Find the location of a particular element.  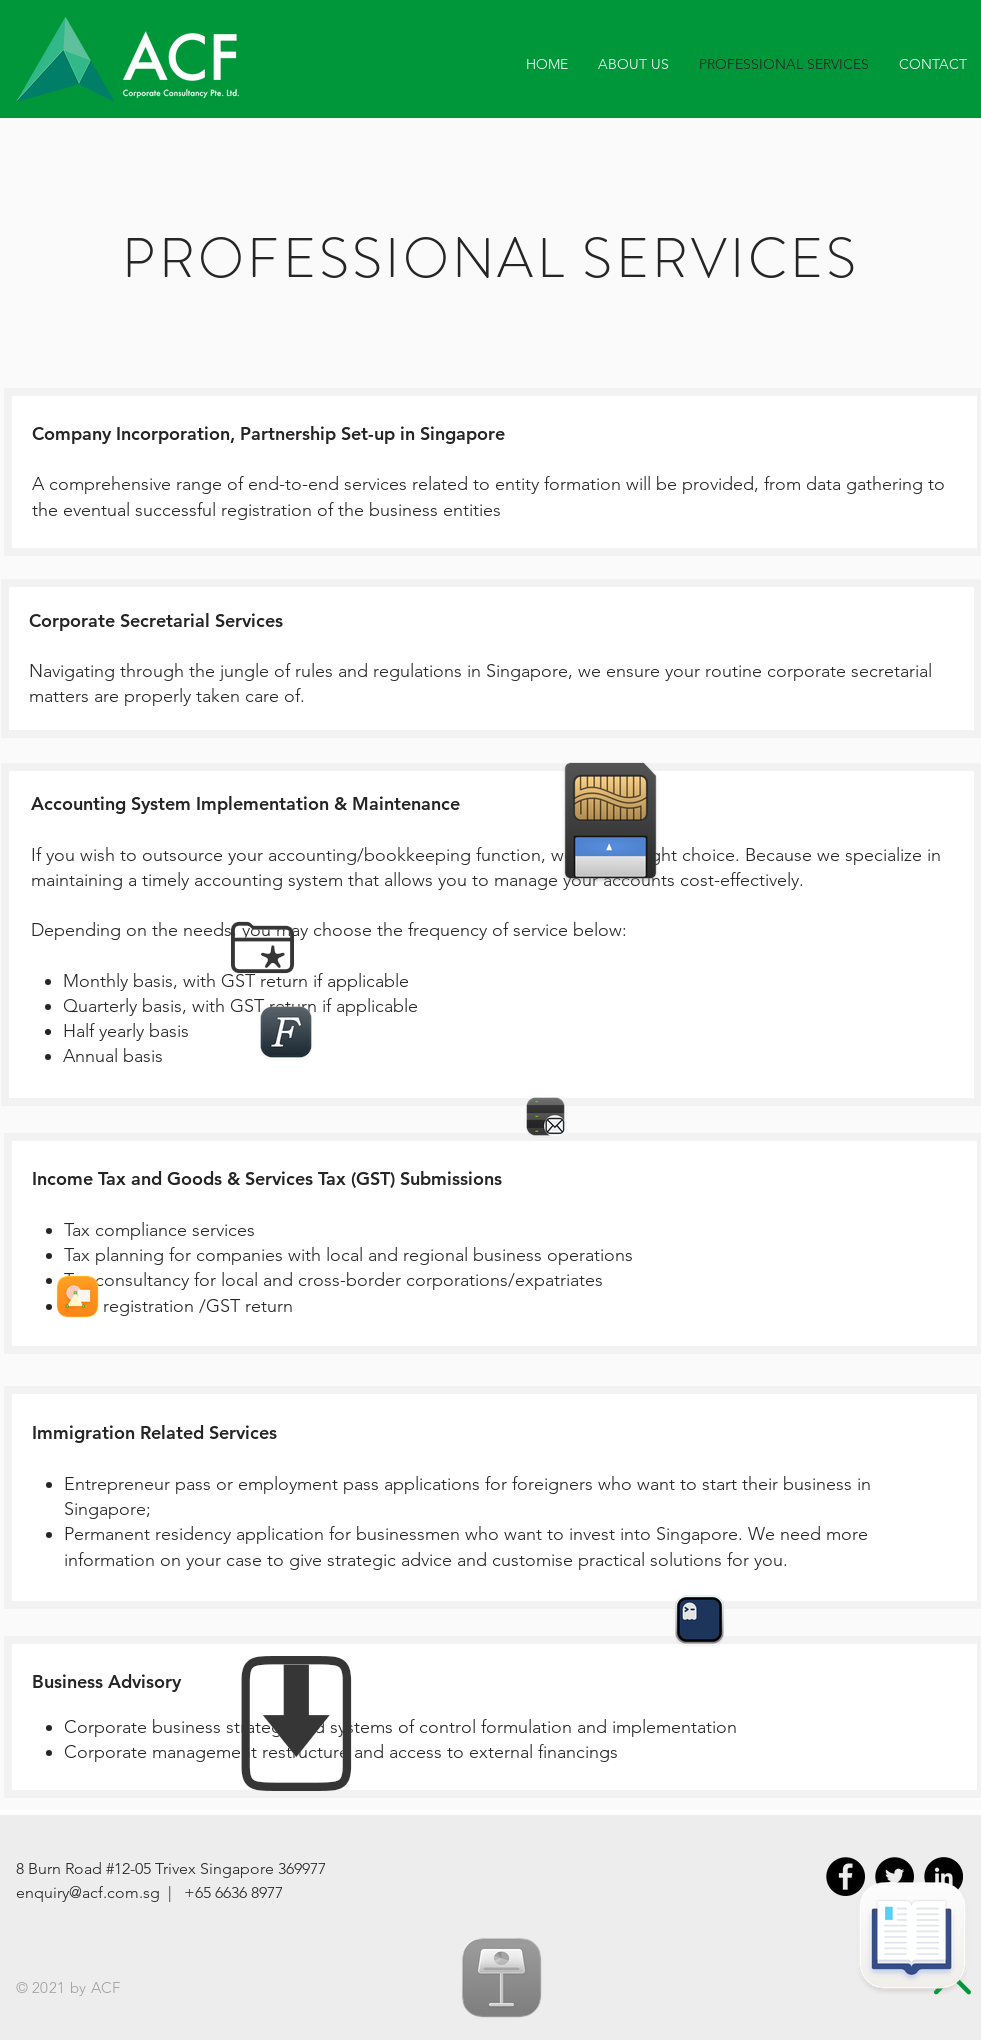

open sparkleshare folder is located at coordinates (262, 945).